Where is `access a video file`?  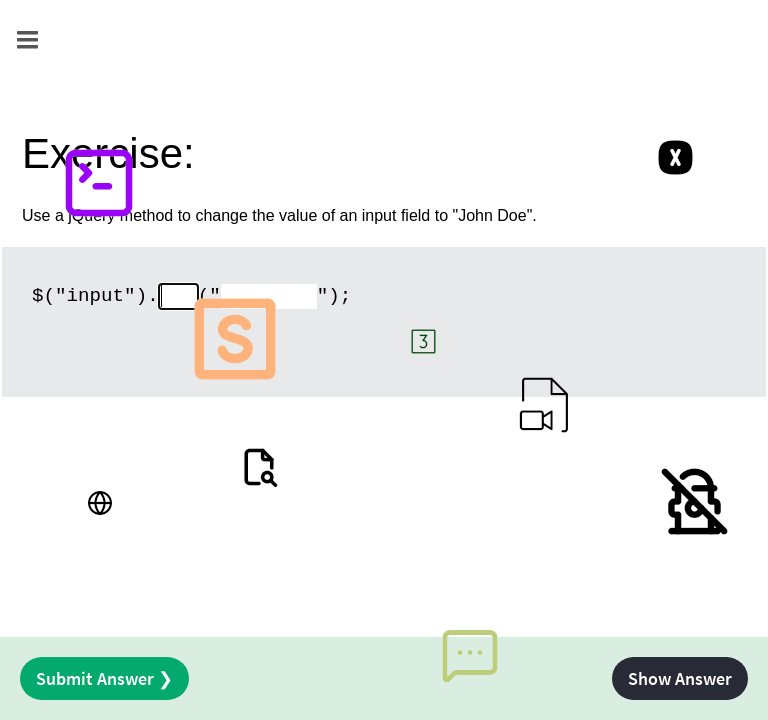 access a video file is located at coordinates (545, 405).